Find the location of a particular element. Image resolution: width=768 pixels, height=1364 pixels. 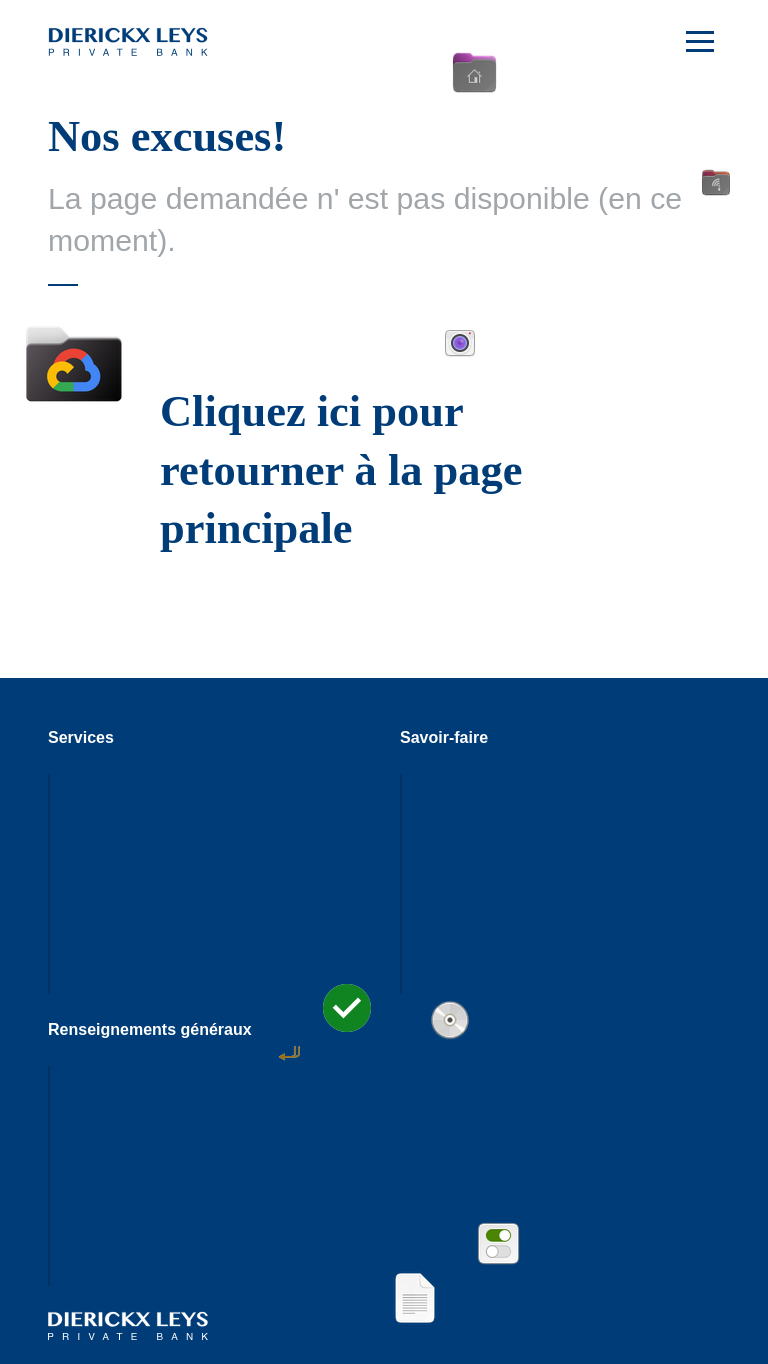

open the camera app is located at coordinates (460, 343).